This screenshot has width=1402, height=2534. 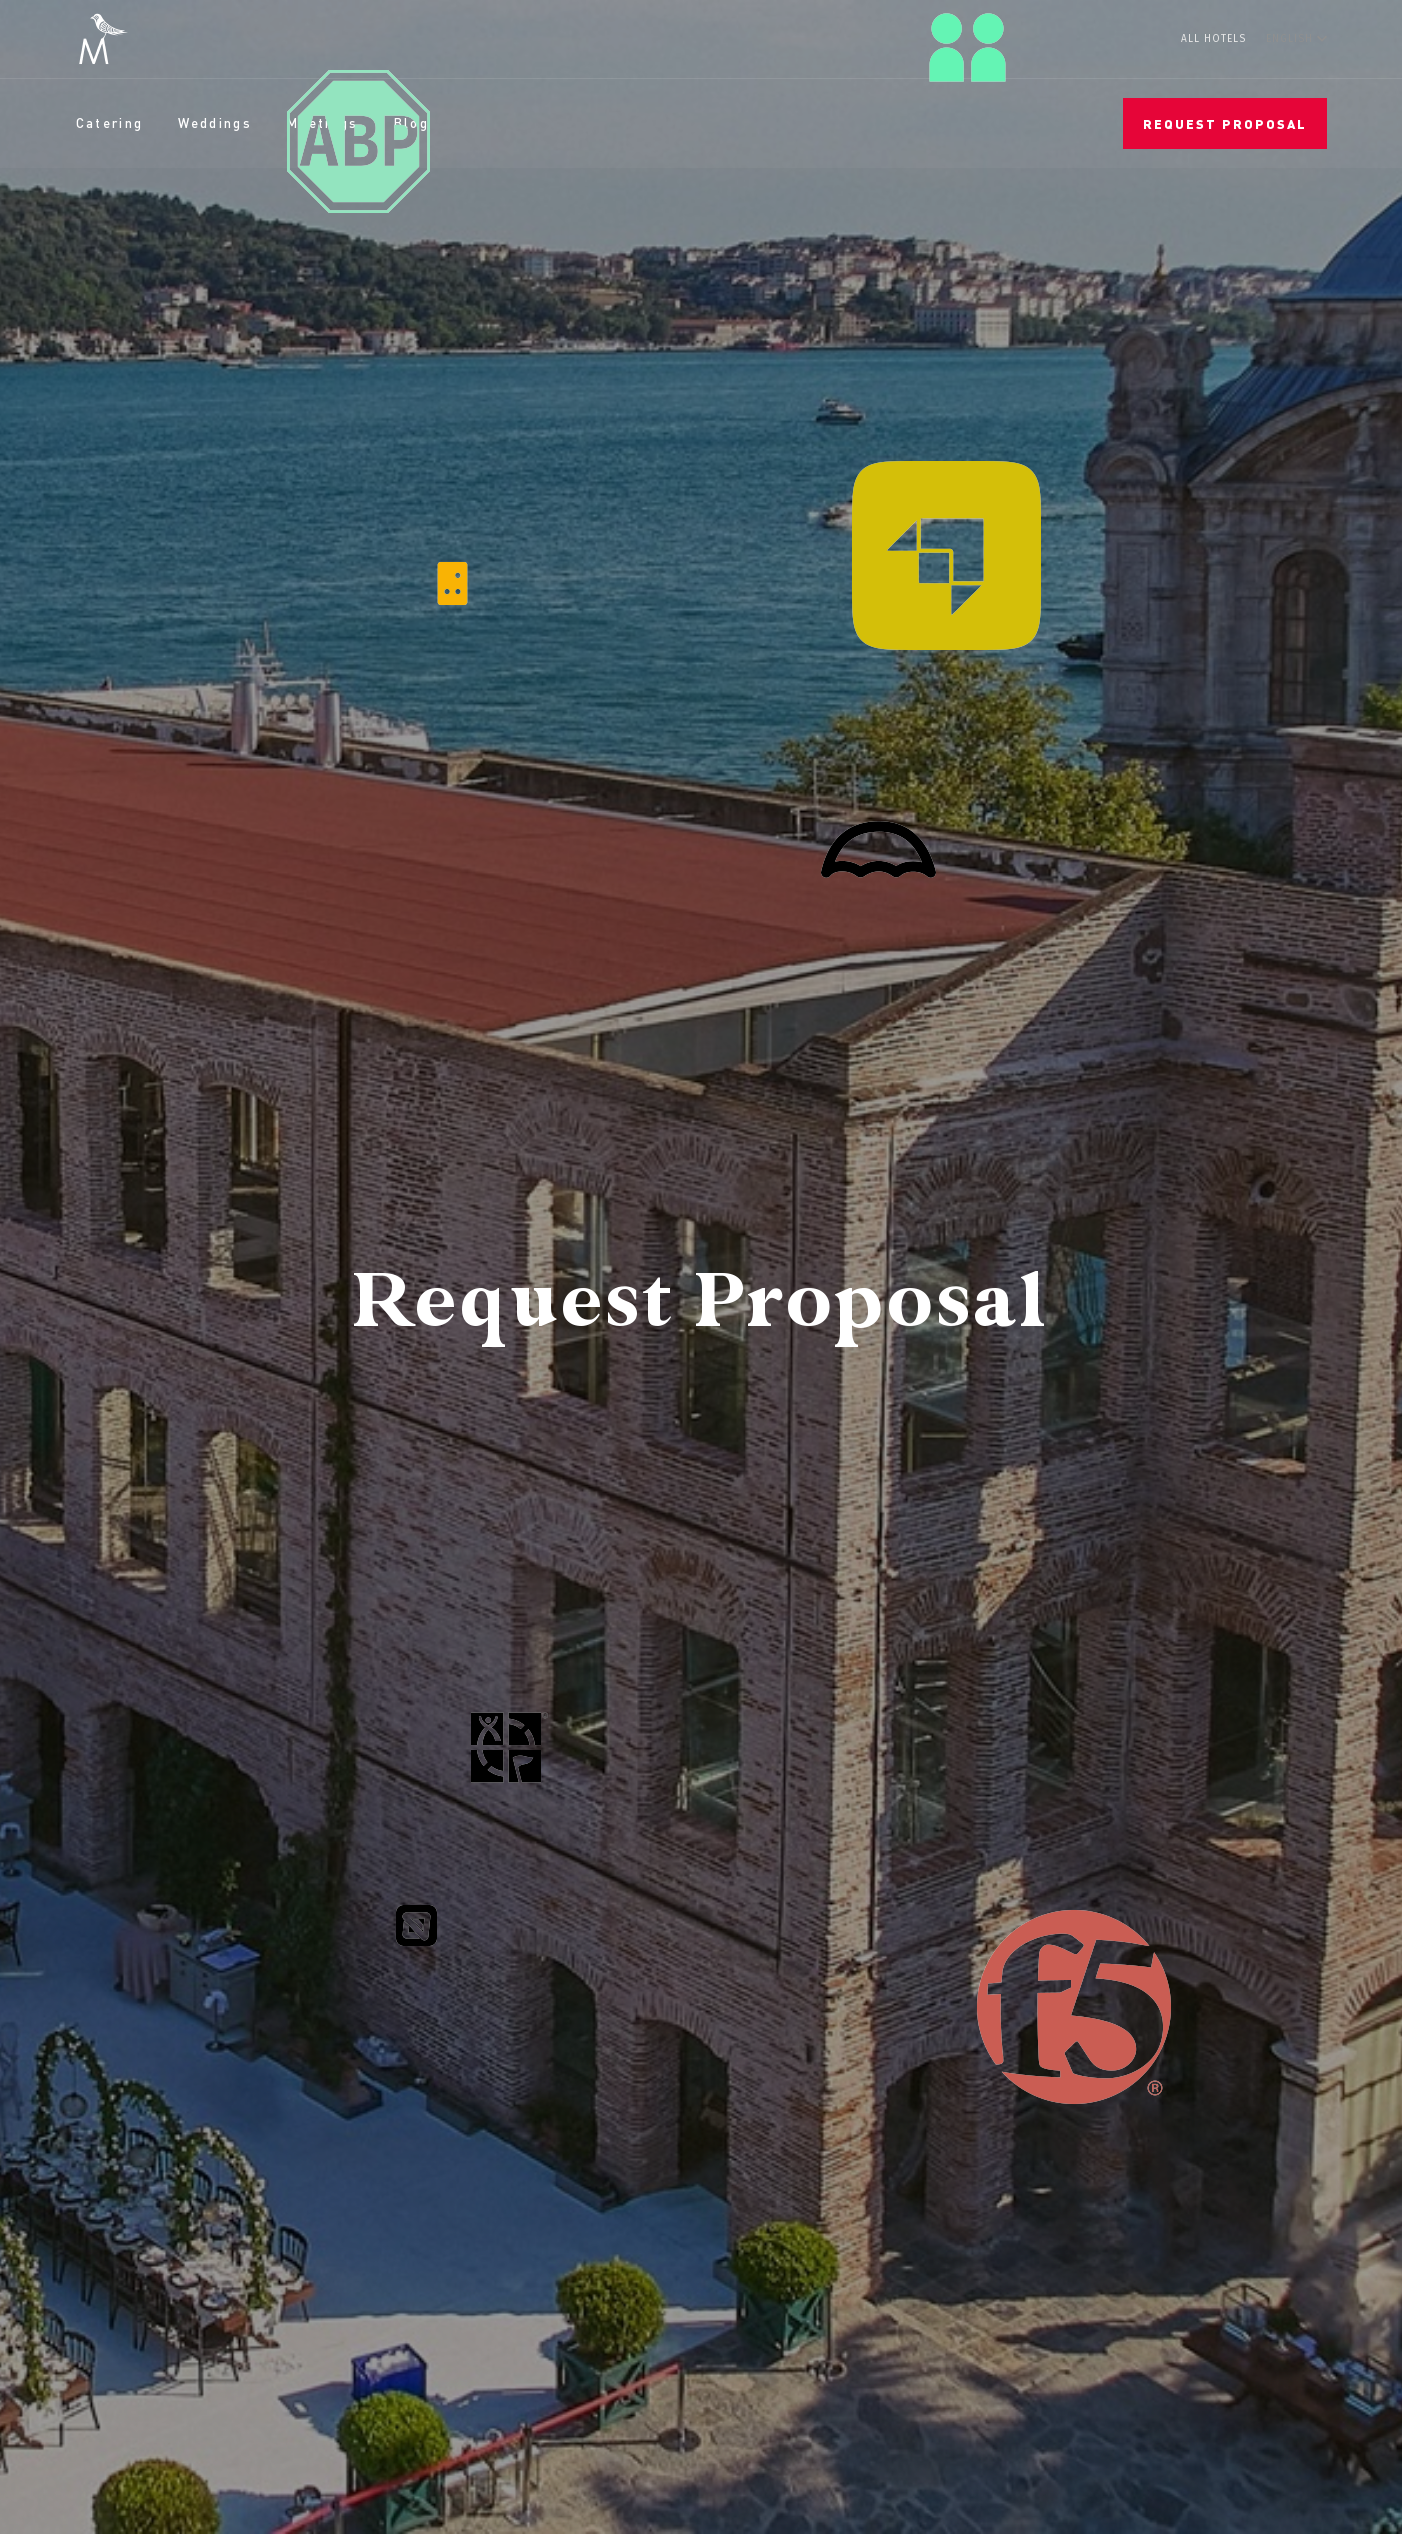 I want to click on open strapi CMS dashboard, so click(x=946, y=555).